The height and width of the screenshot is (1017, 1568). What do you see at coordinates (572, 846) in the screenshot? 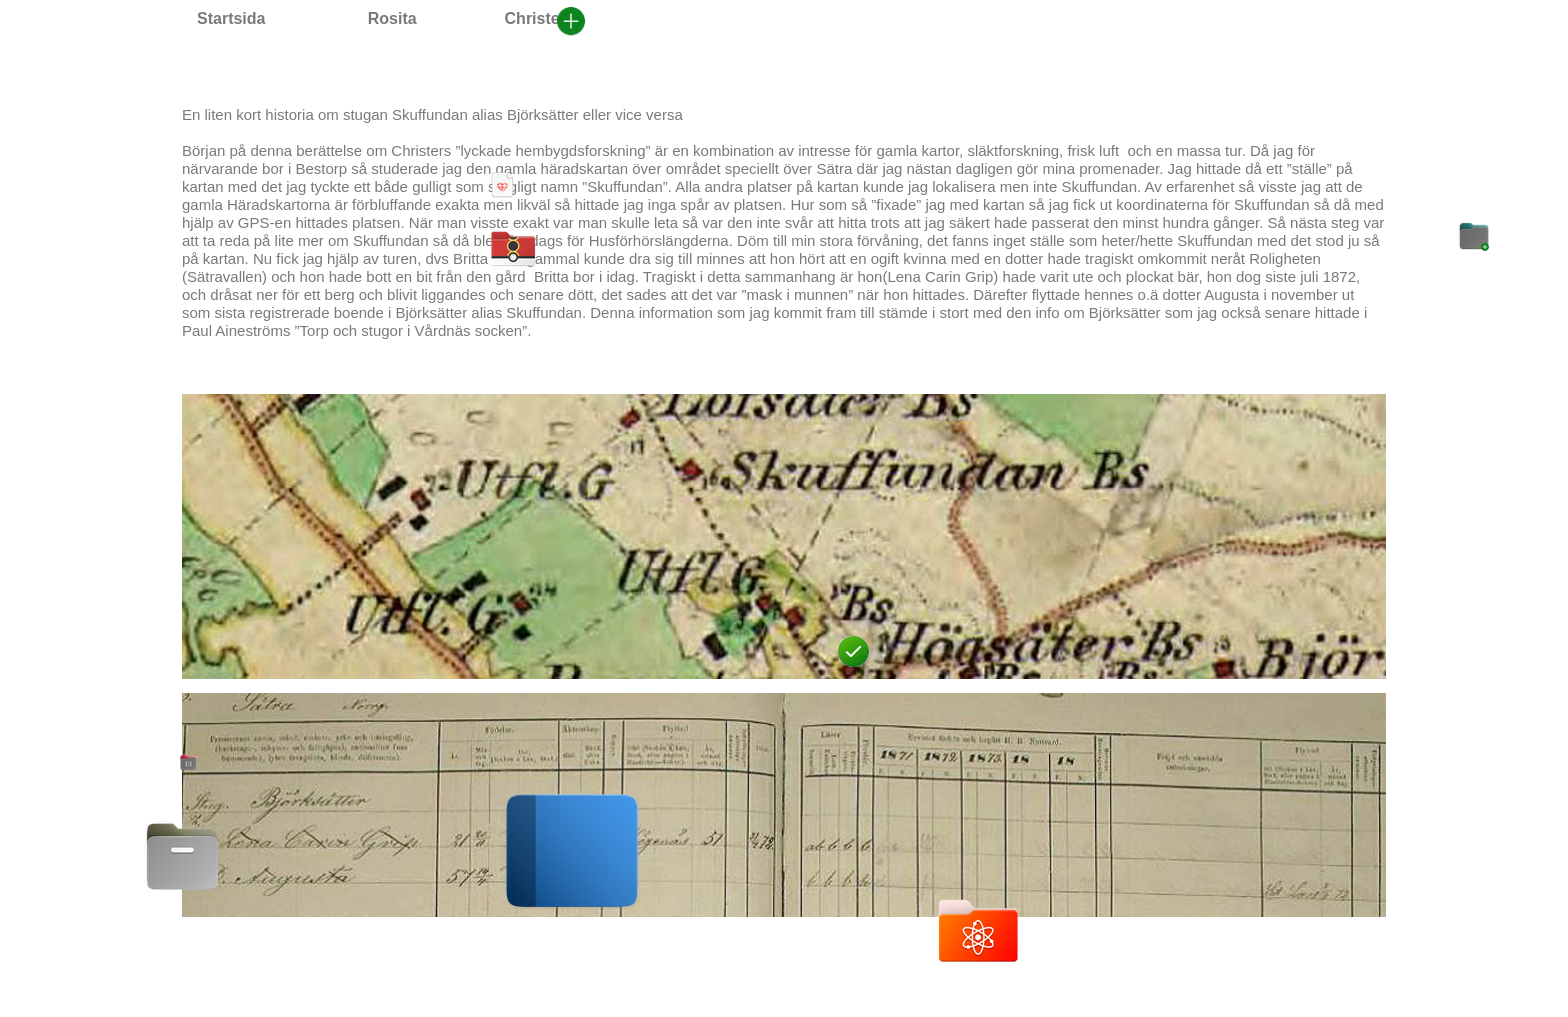
I see `access the desktop folder` at bounding box center [572, 846].